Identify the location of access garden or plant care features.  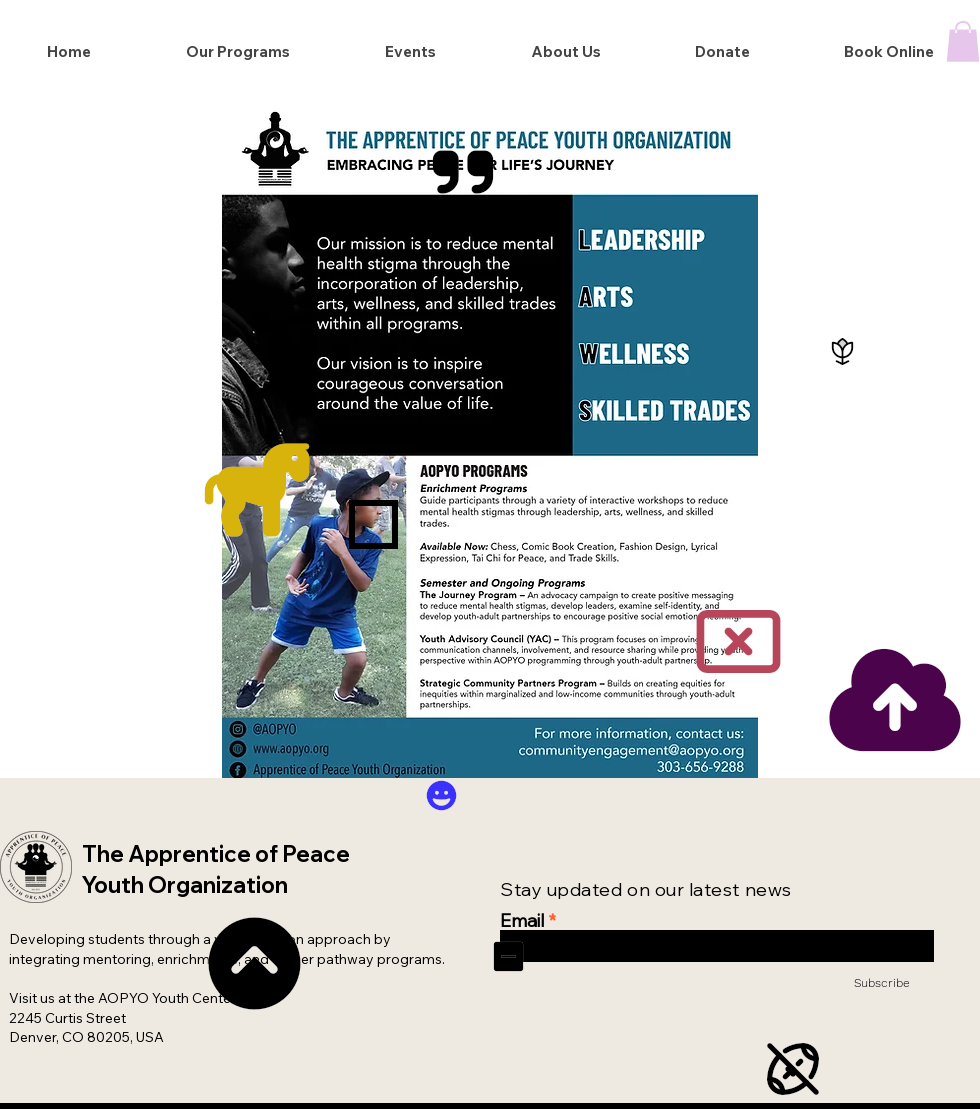
(842, 351).